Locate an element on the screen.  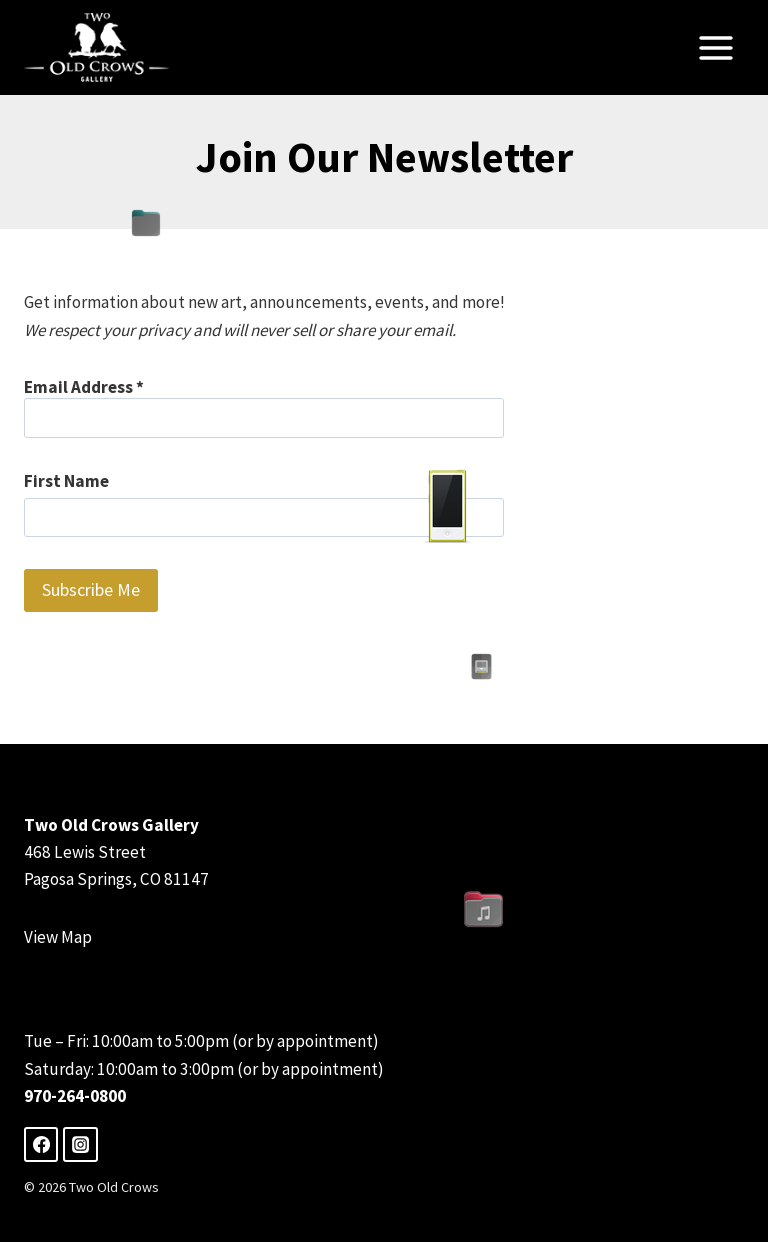
a sega genesis 32x rom file is located at coordinates (481, 666).